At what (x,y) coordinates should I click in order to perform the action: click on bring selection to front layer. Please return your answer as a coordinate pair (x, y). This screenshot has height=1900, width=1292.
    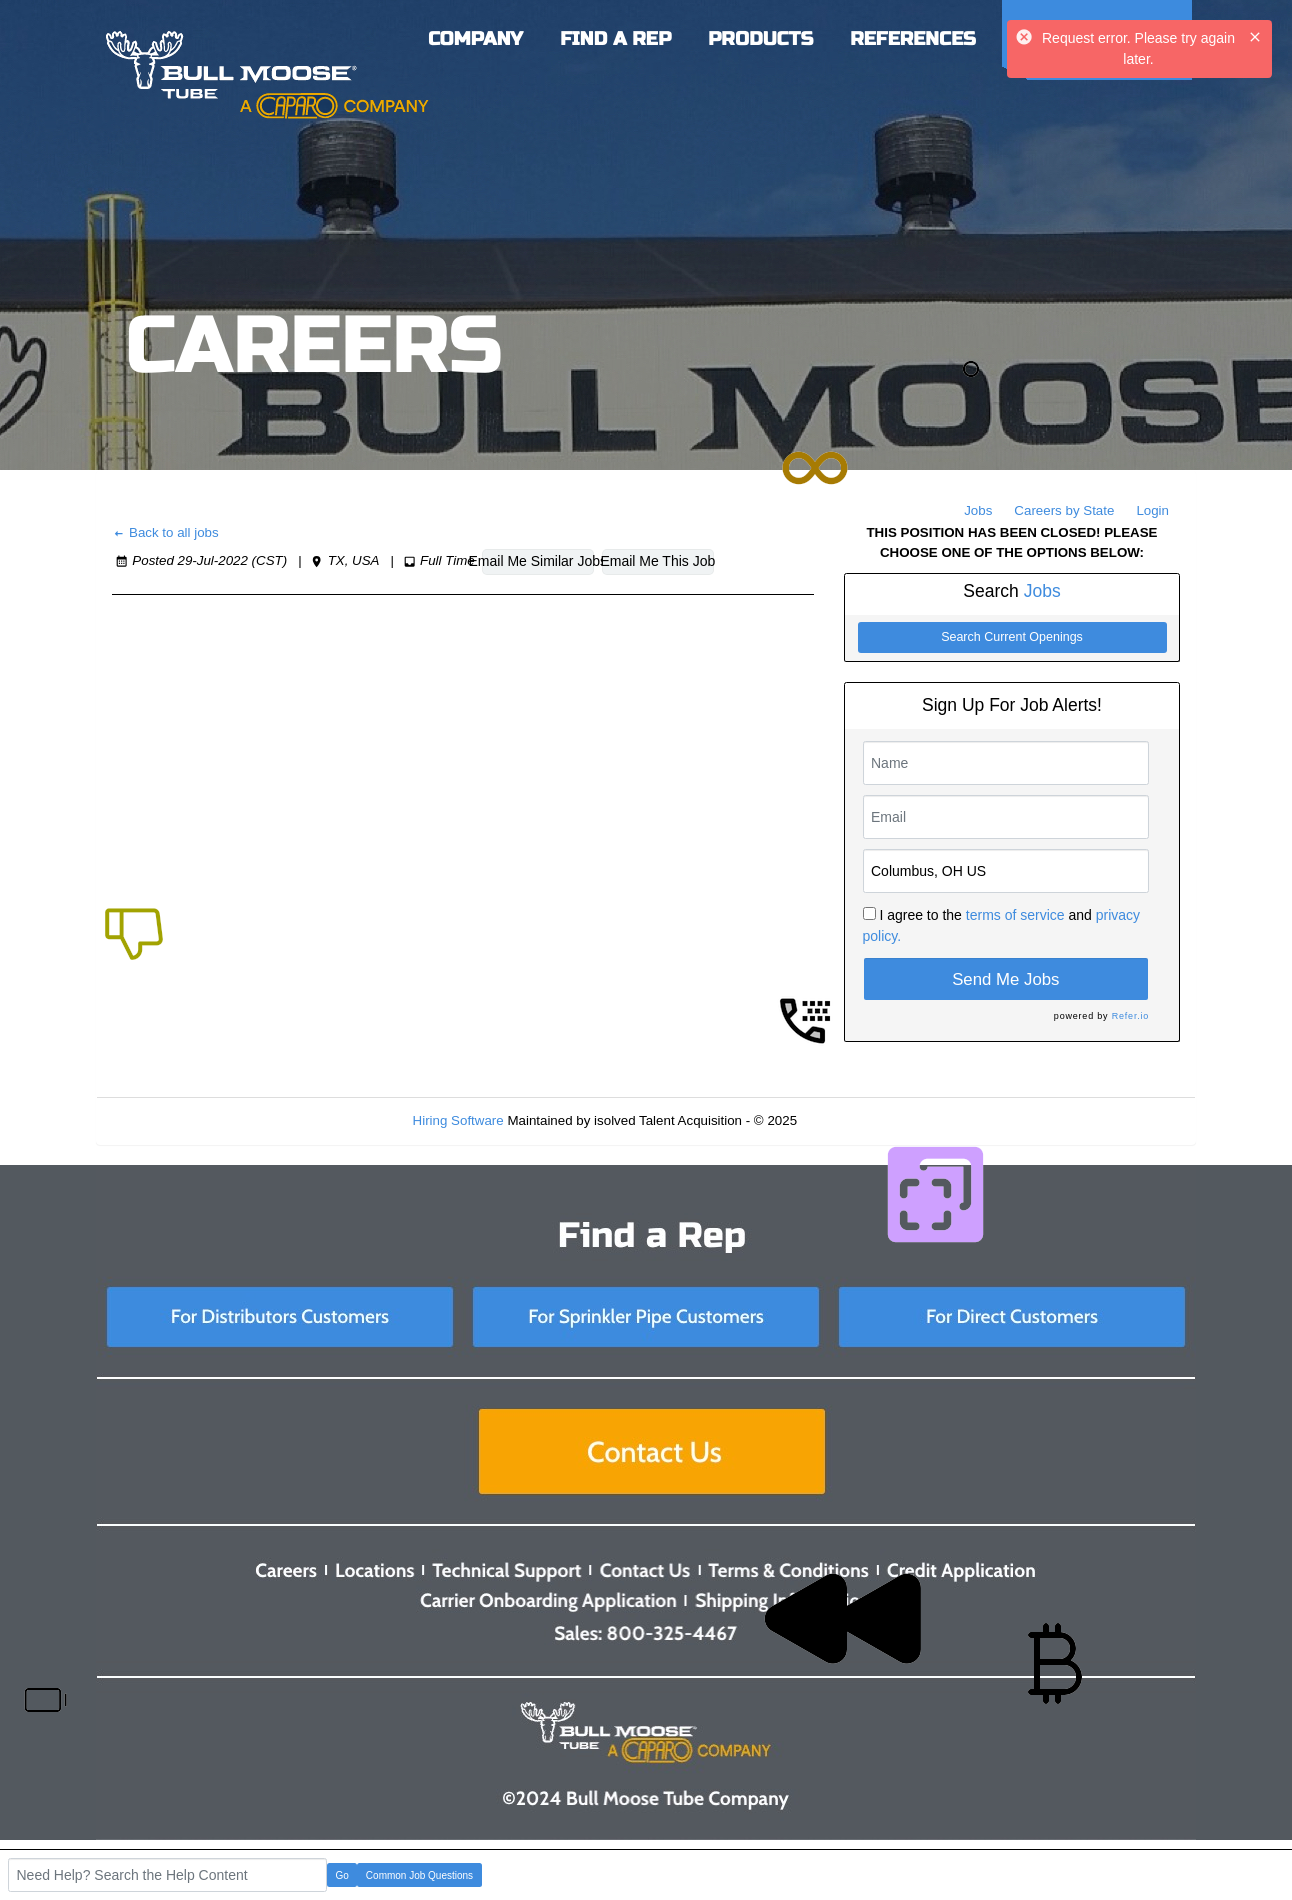
    Looking at the image, I should click on (935, 1194).